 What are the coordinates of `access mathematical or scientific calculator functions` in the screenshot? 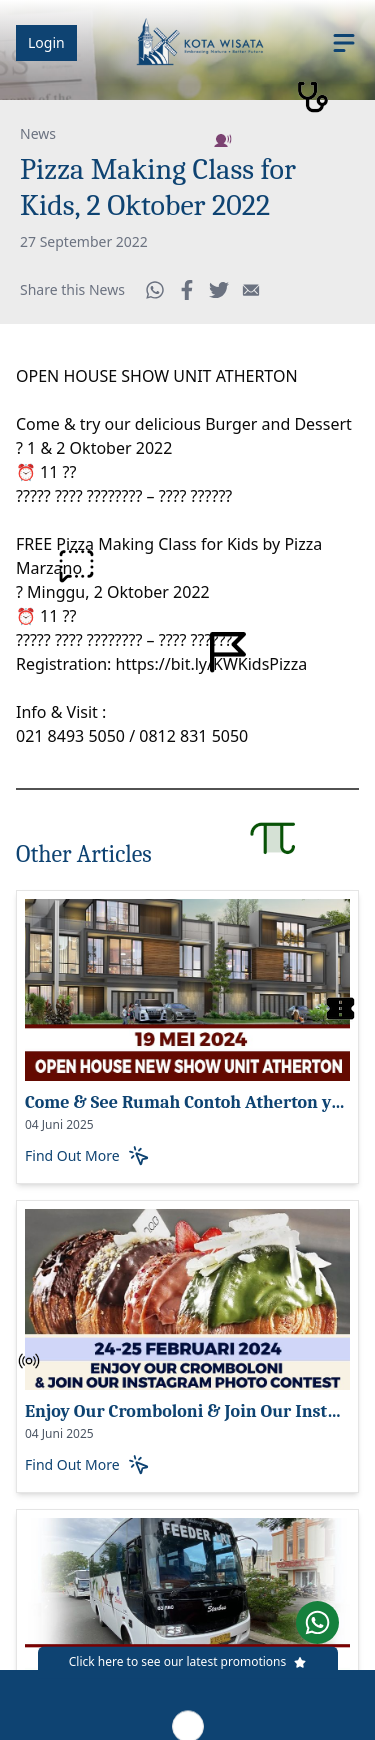 It's located at (273, 837).